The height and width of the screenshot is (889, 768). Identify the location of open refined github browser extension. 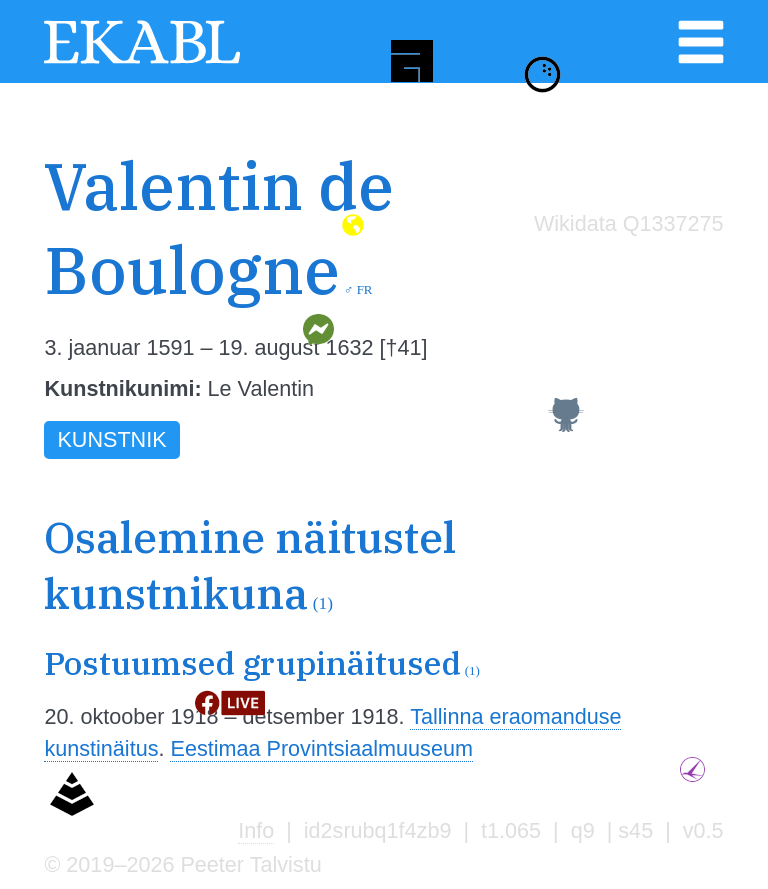
(566, 415).